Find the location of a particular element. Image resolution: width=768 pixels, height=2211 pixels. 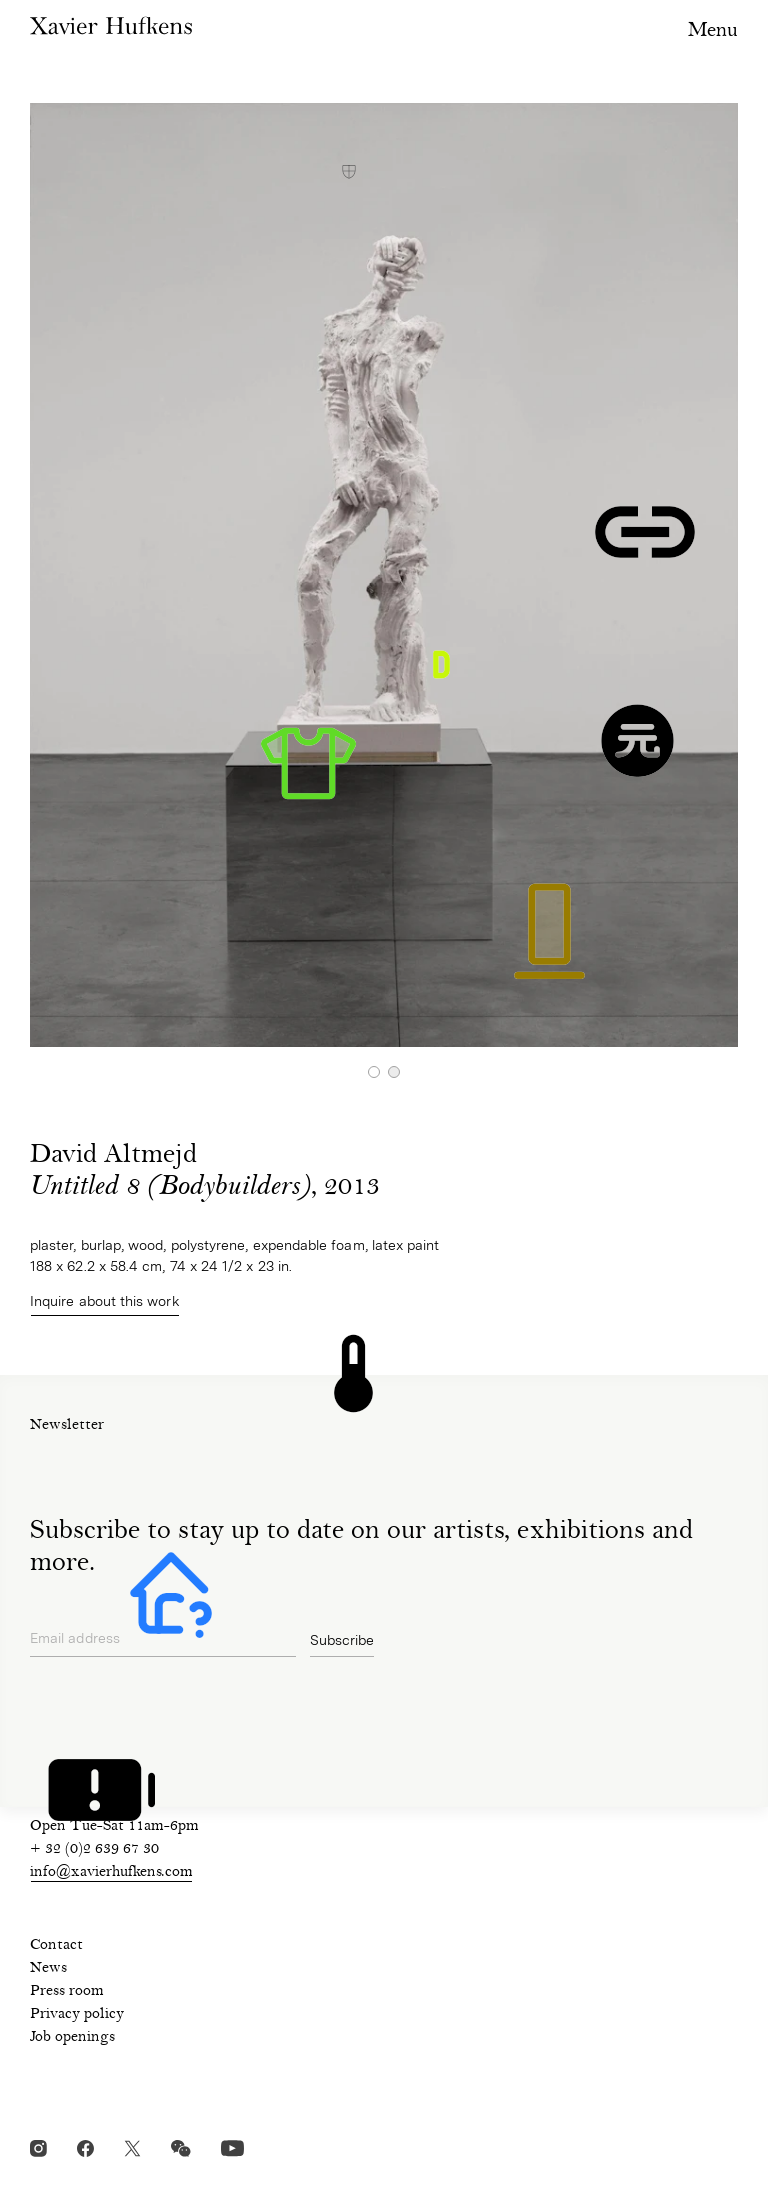

indicates low battery warning is located at coordinates (100, 1790).